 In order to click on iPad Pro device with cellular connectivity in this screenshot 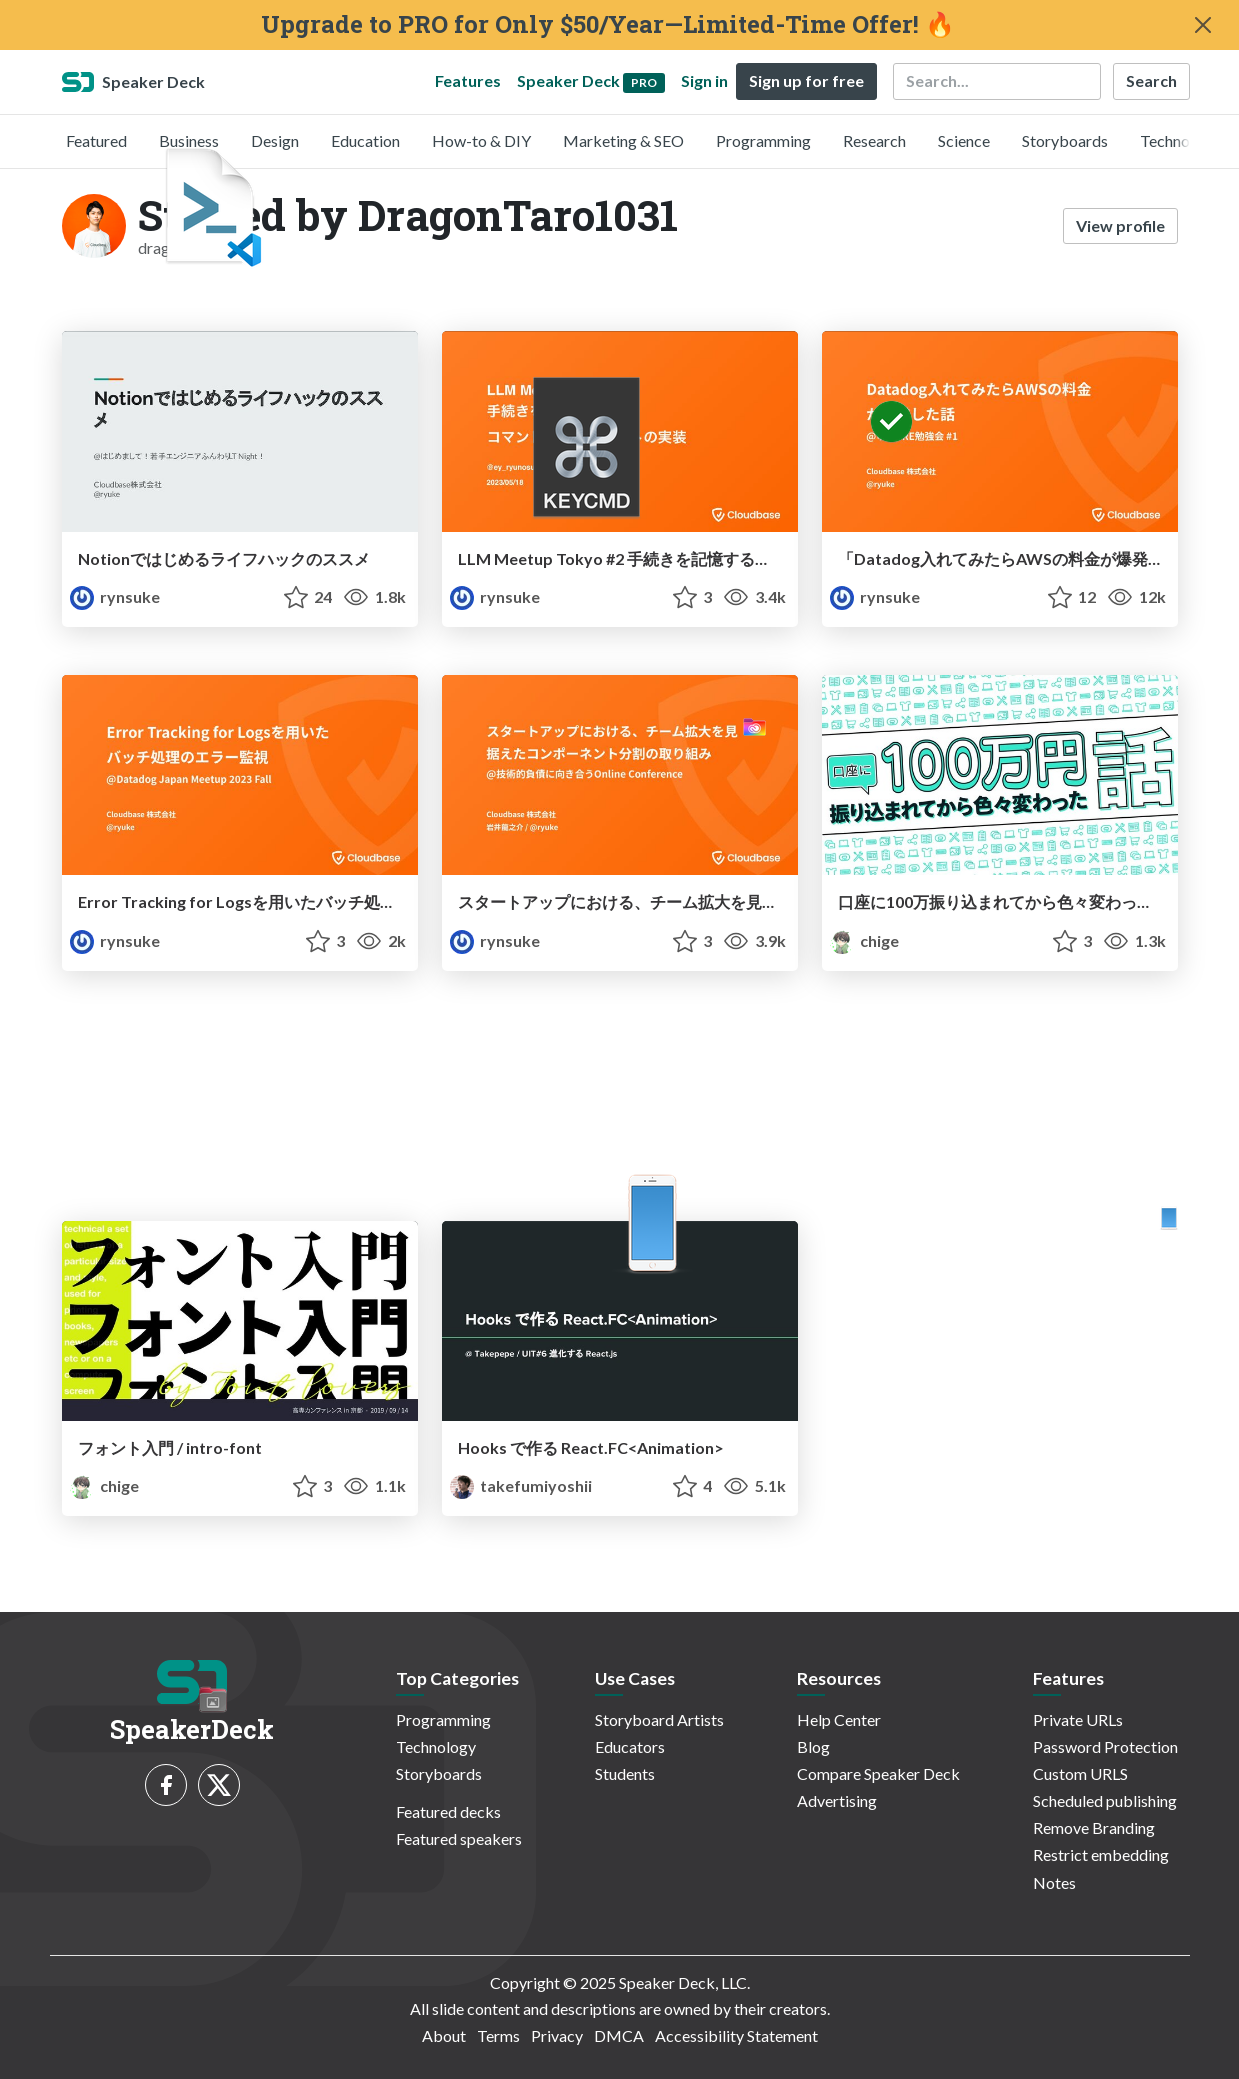, I will do `click(1169, 1218)`.